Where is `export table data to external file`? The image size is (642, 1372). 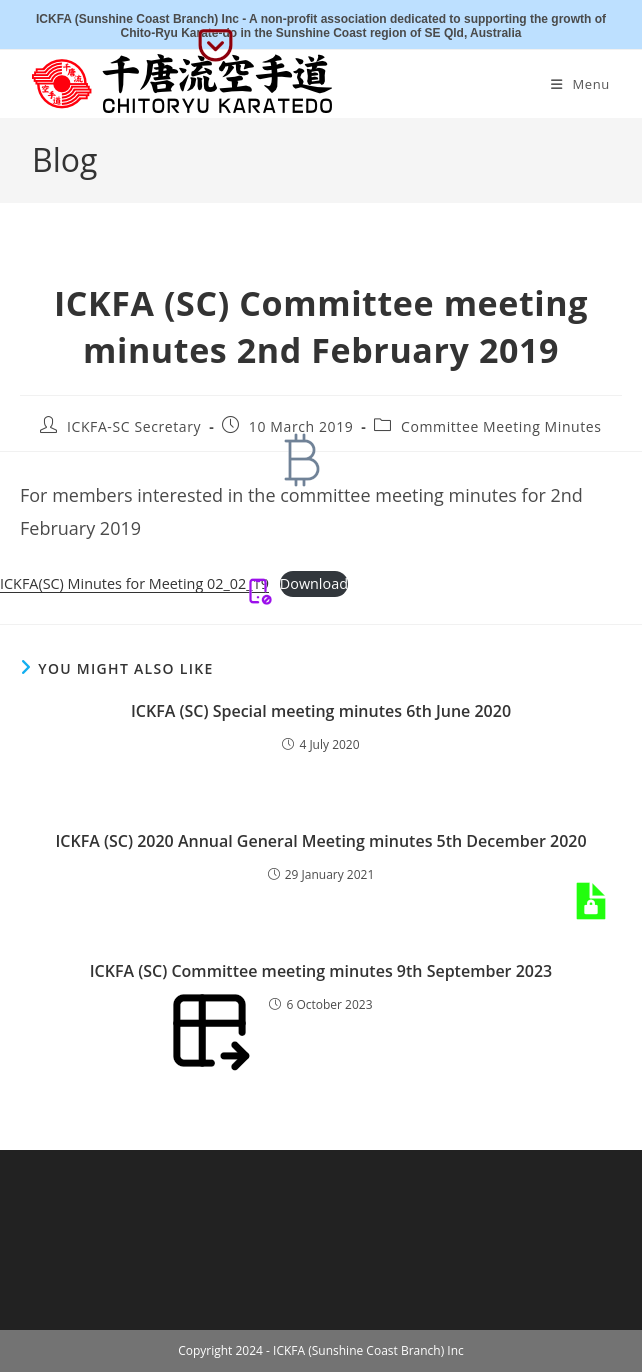 export table data to external file is located at coordinates (209, 1030).